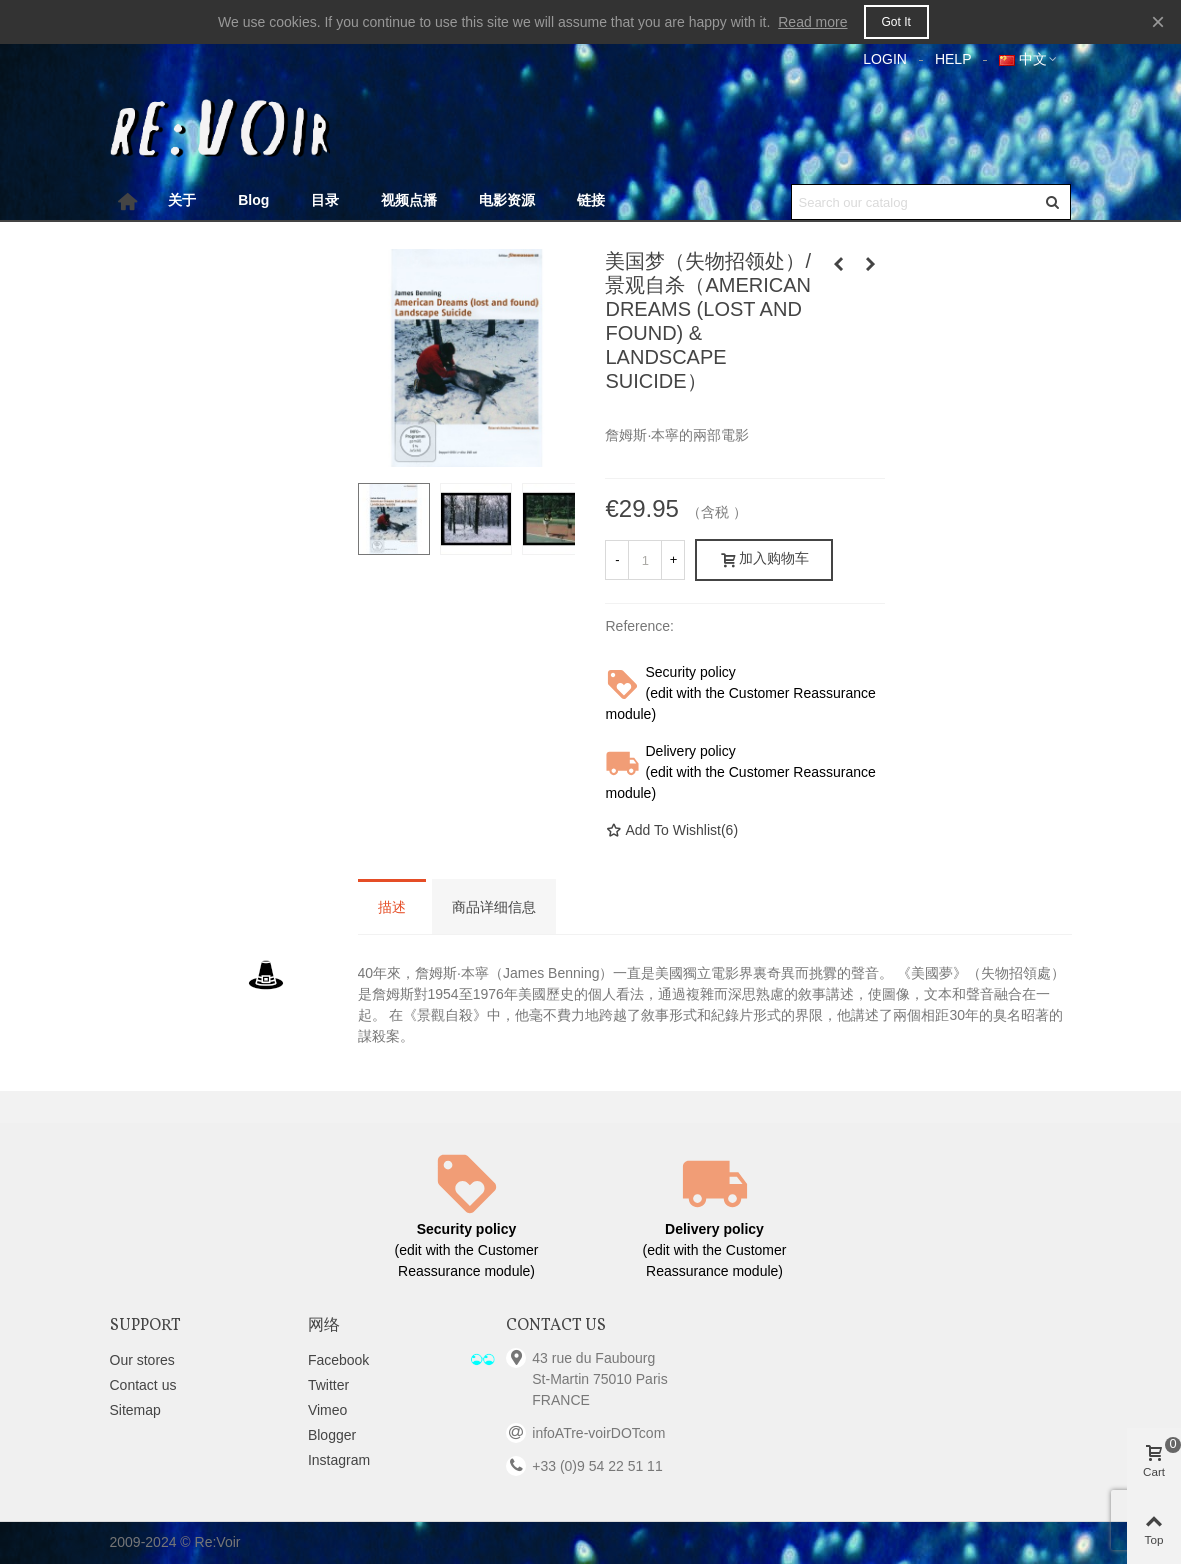 The width and height of the screenshot is (1181, 1564). What do you see at coordinates (266, 975) in the screenshot?
I see `thanksgiving-themed content or seasonal event` at bounding box center [266, 975].